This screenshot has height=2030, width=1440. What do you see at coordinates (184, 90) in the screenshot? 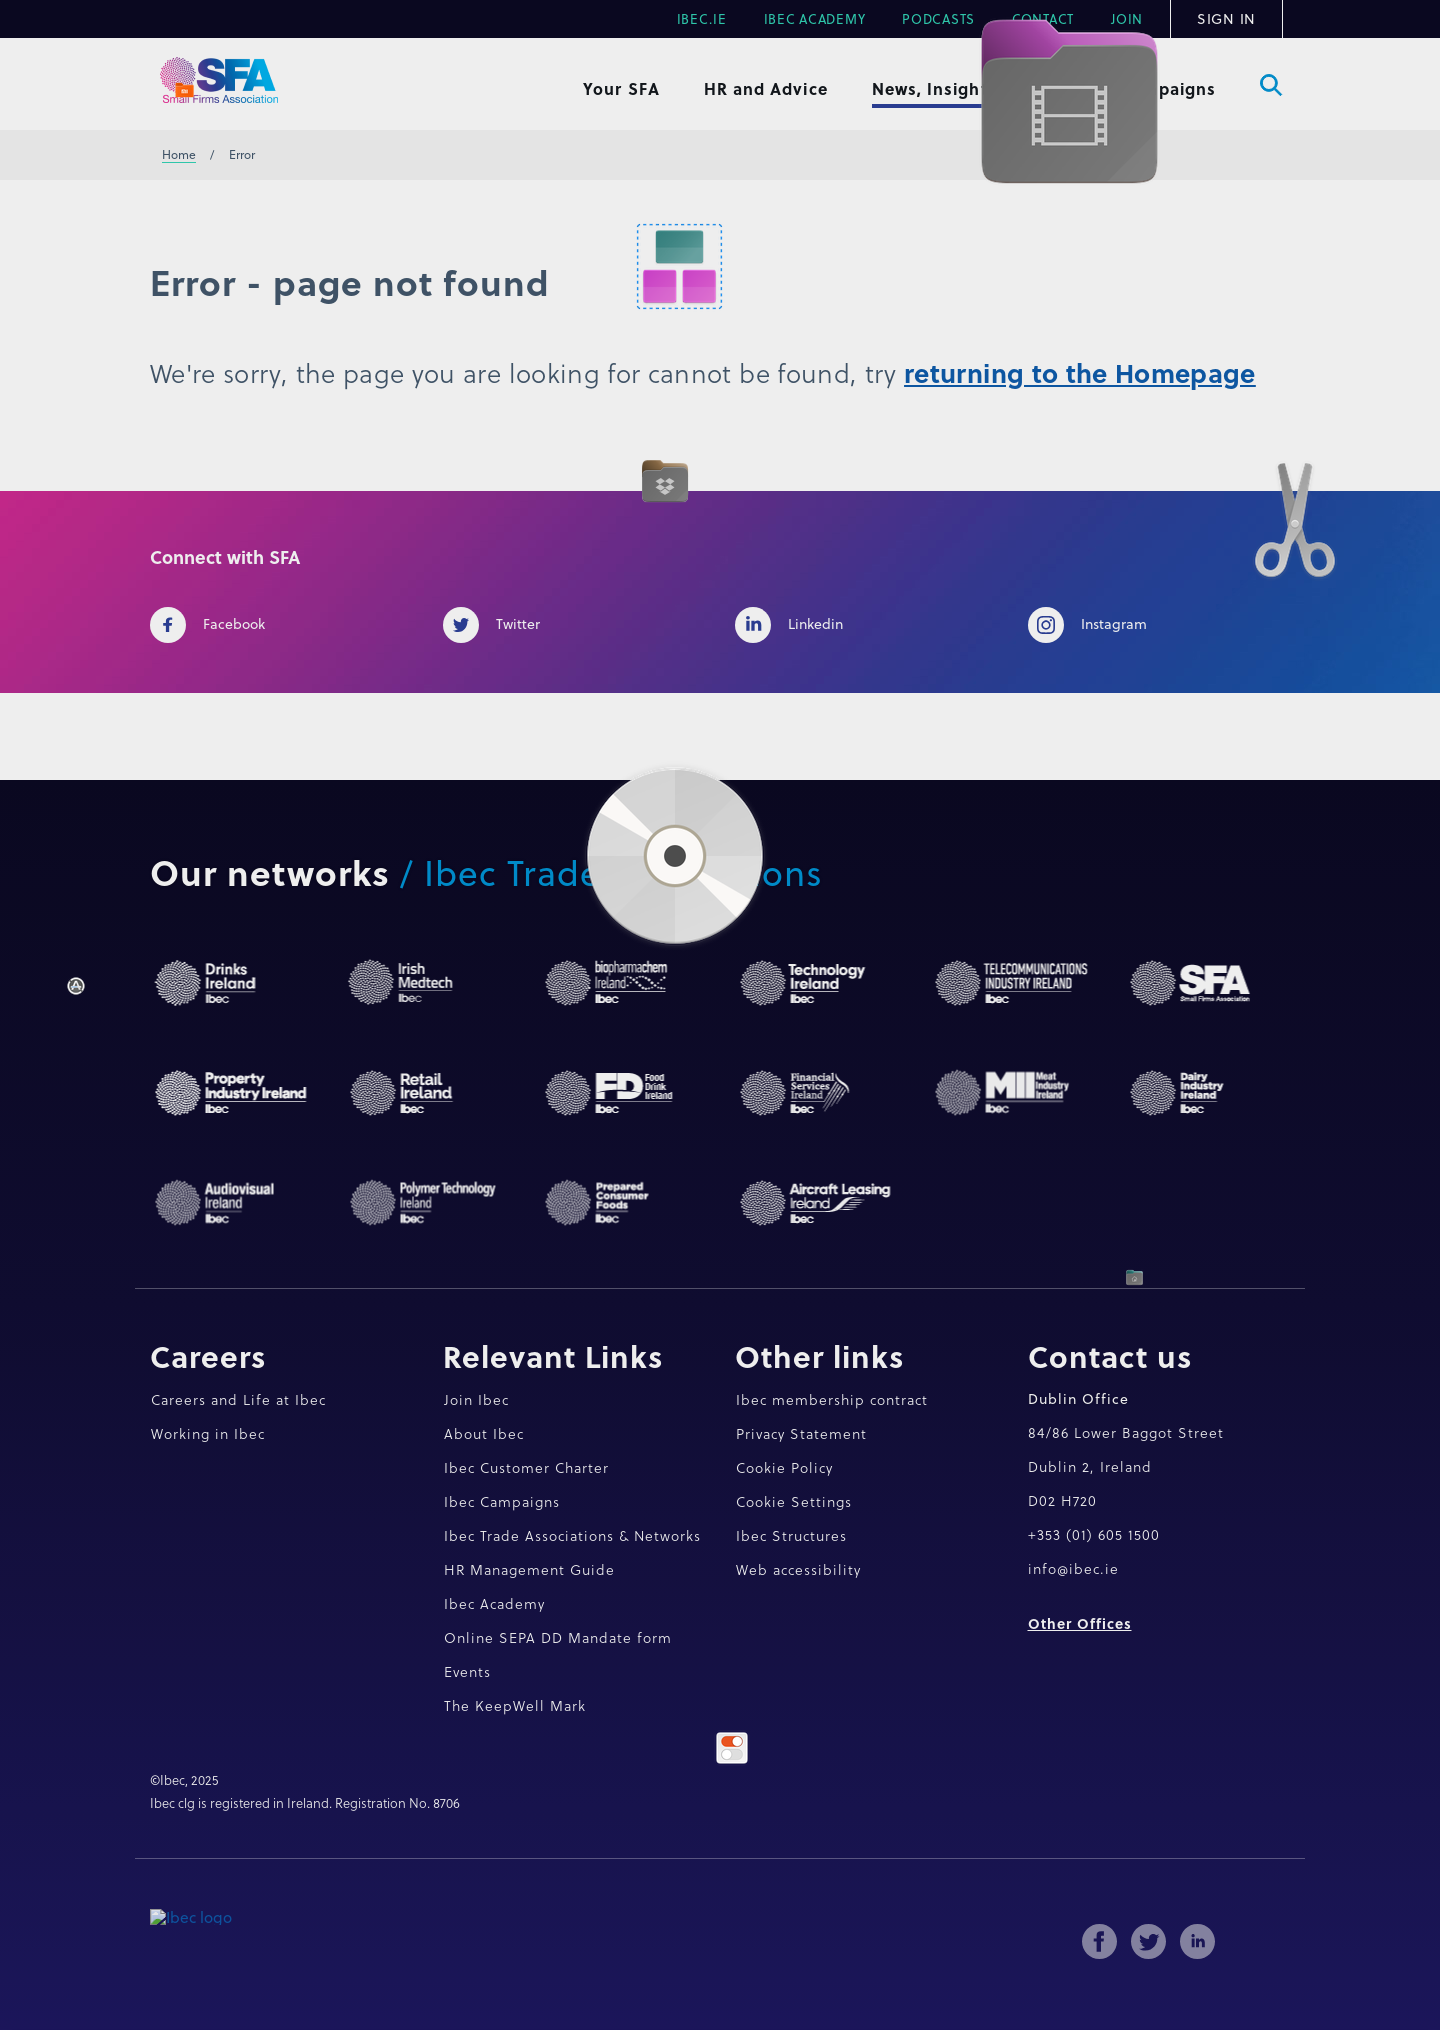
I see `open xiaomi-related files folder` at bounding box center [184, 90].